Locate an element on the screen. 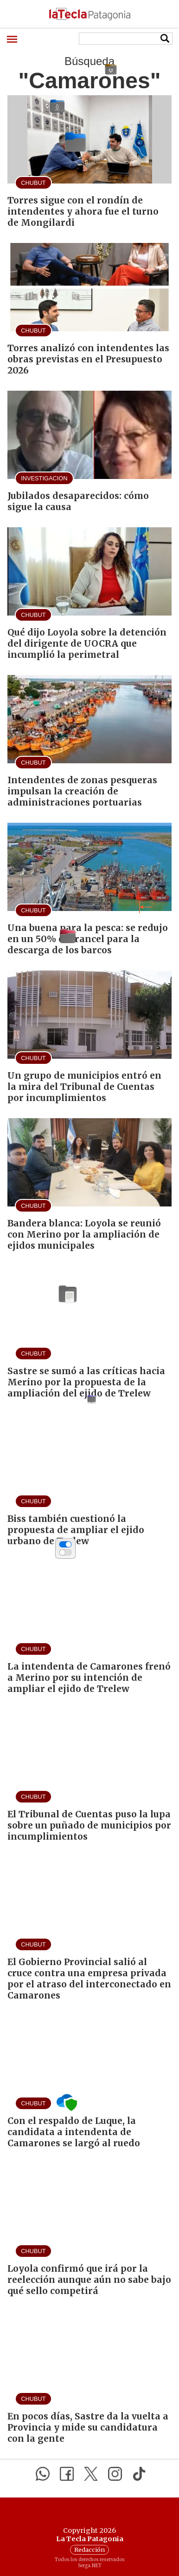  open a file or document is located at coordinates (68, 1294).